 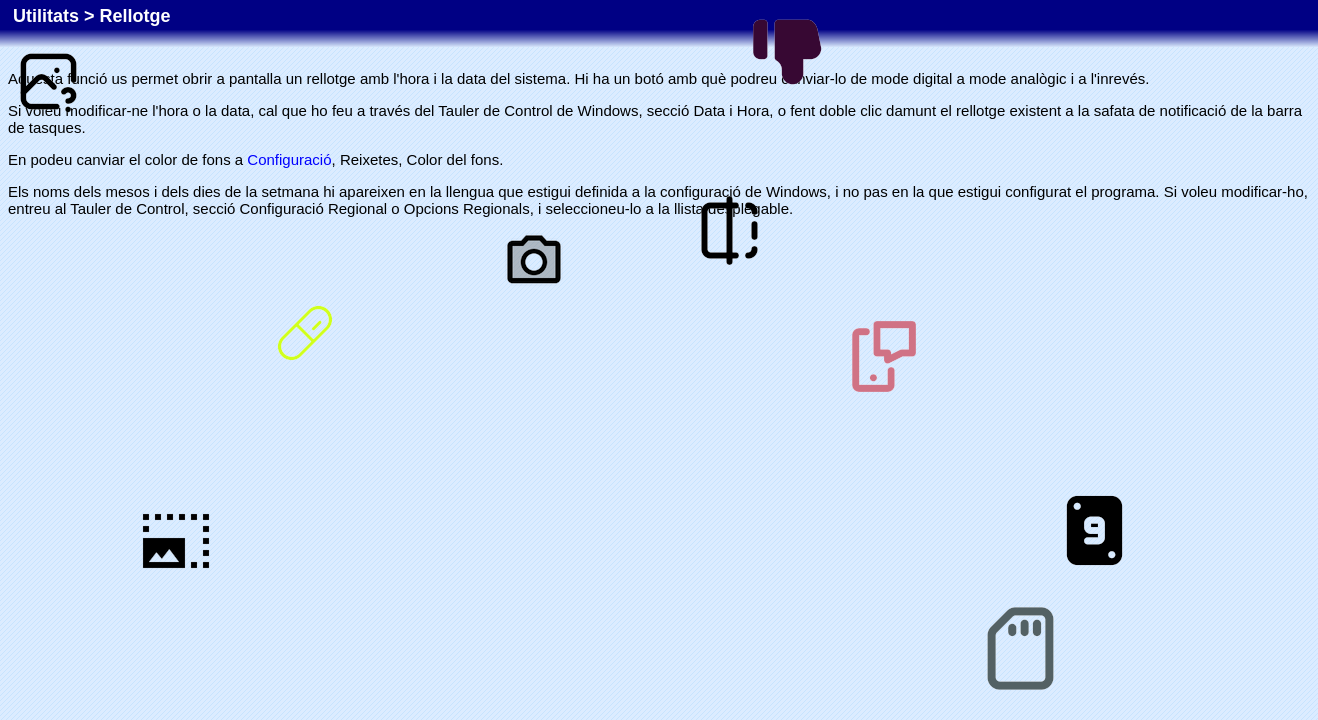 What do you see at coordinates (880, 356) in the screenshot?
I see `view messages on your mobile device` at bounding box center [880, 356].